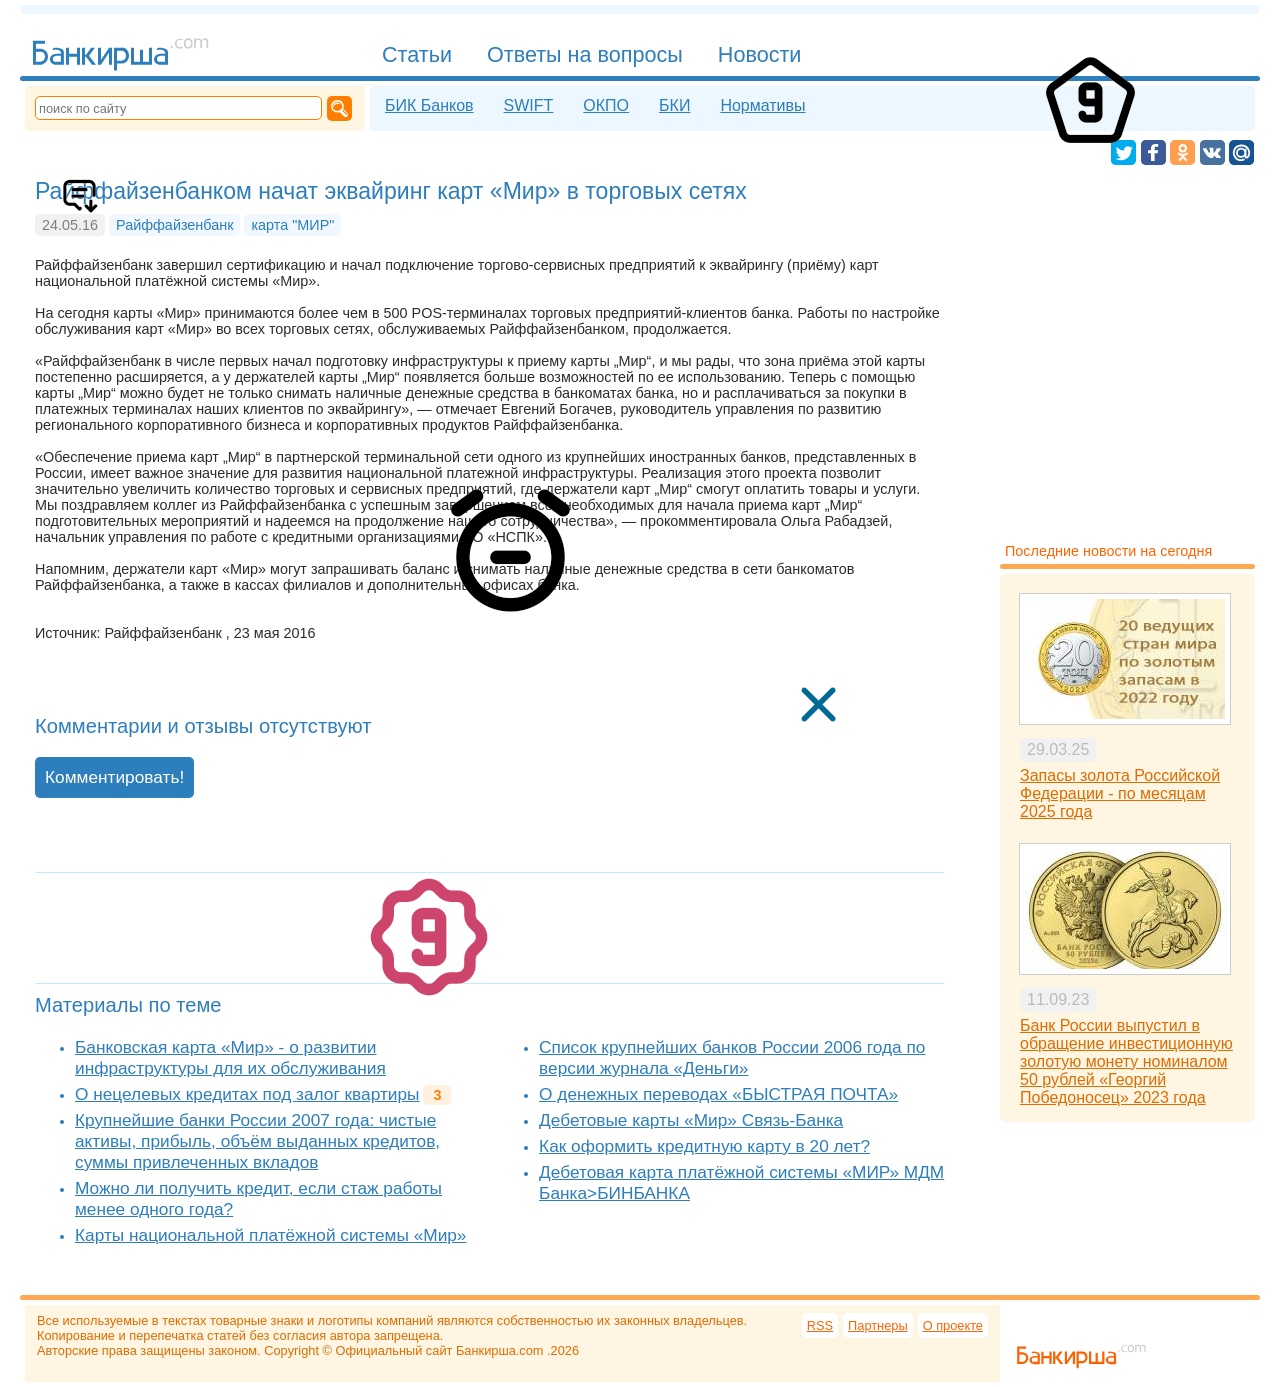  Describe the element at coordinates (429, 937) in the screenshot. I see `indicates rank or position number 9` at that location.